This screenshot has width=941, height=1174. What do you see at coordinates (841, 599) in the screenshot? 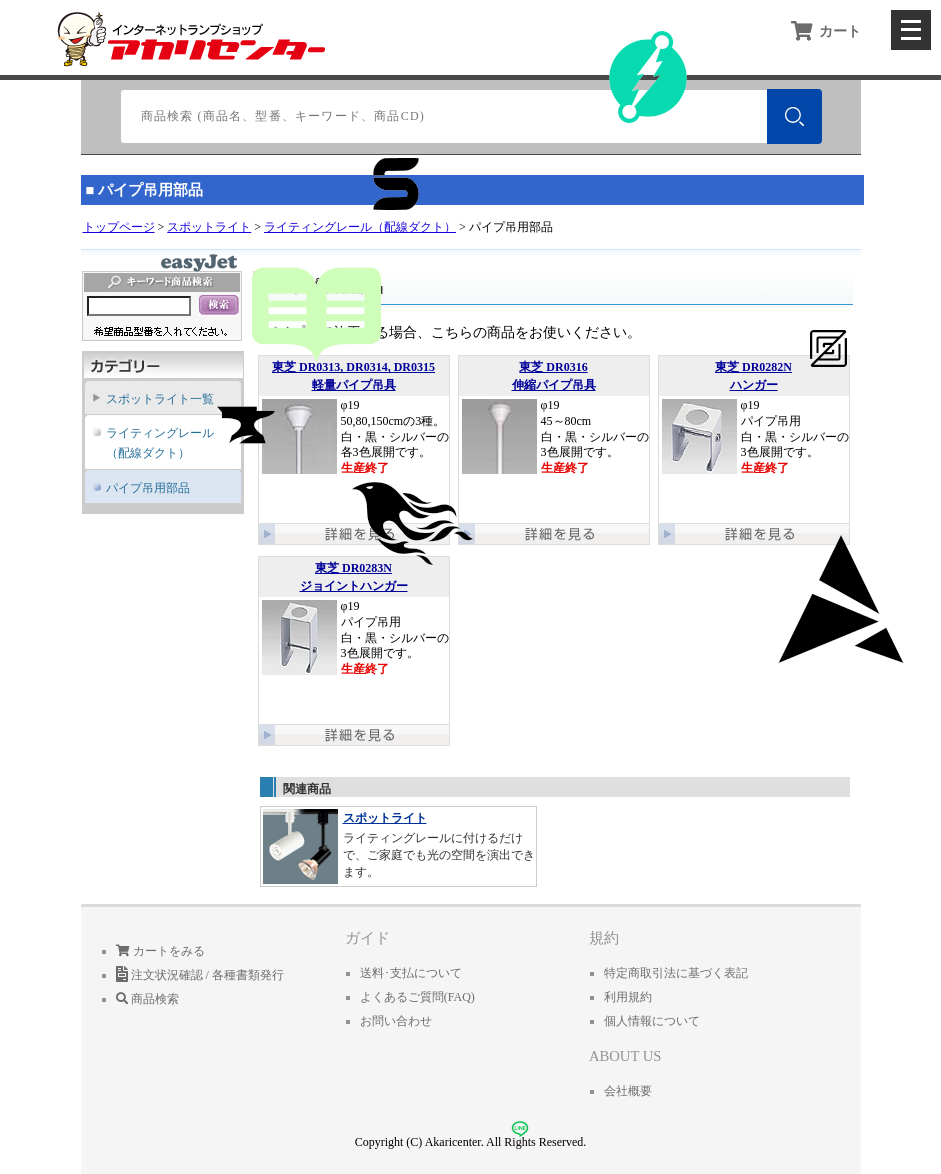
I see `artix linux logo` at bounding box center [841, 599].